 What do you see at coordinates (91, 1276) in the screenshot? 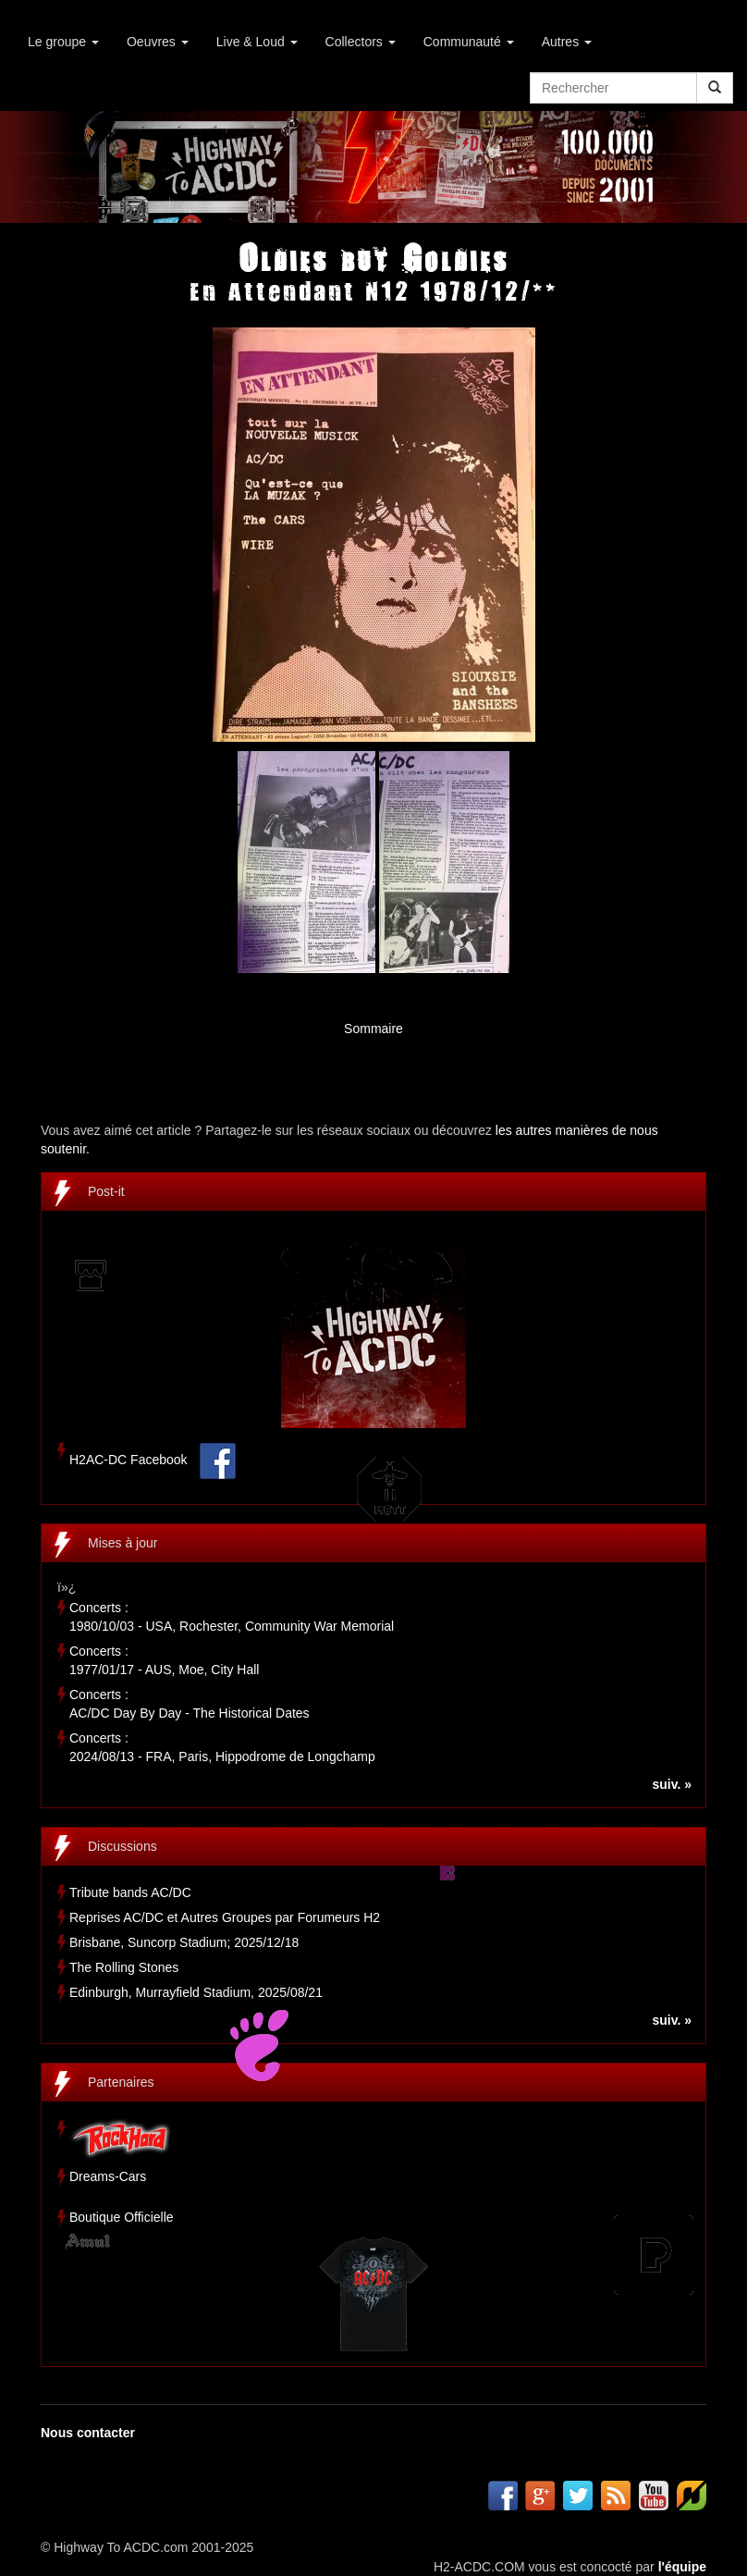
I see `browse or open the store` at bounding box center [91, 1276].